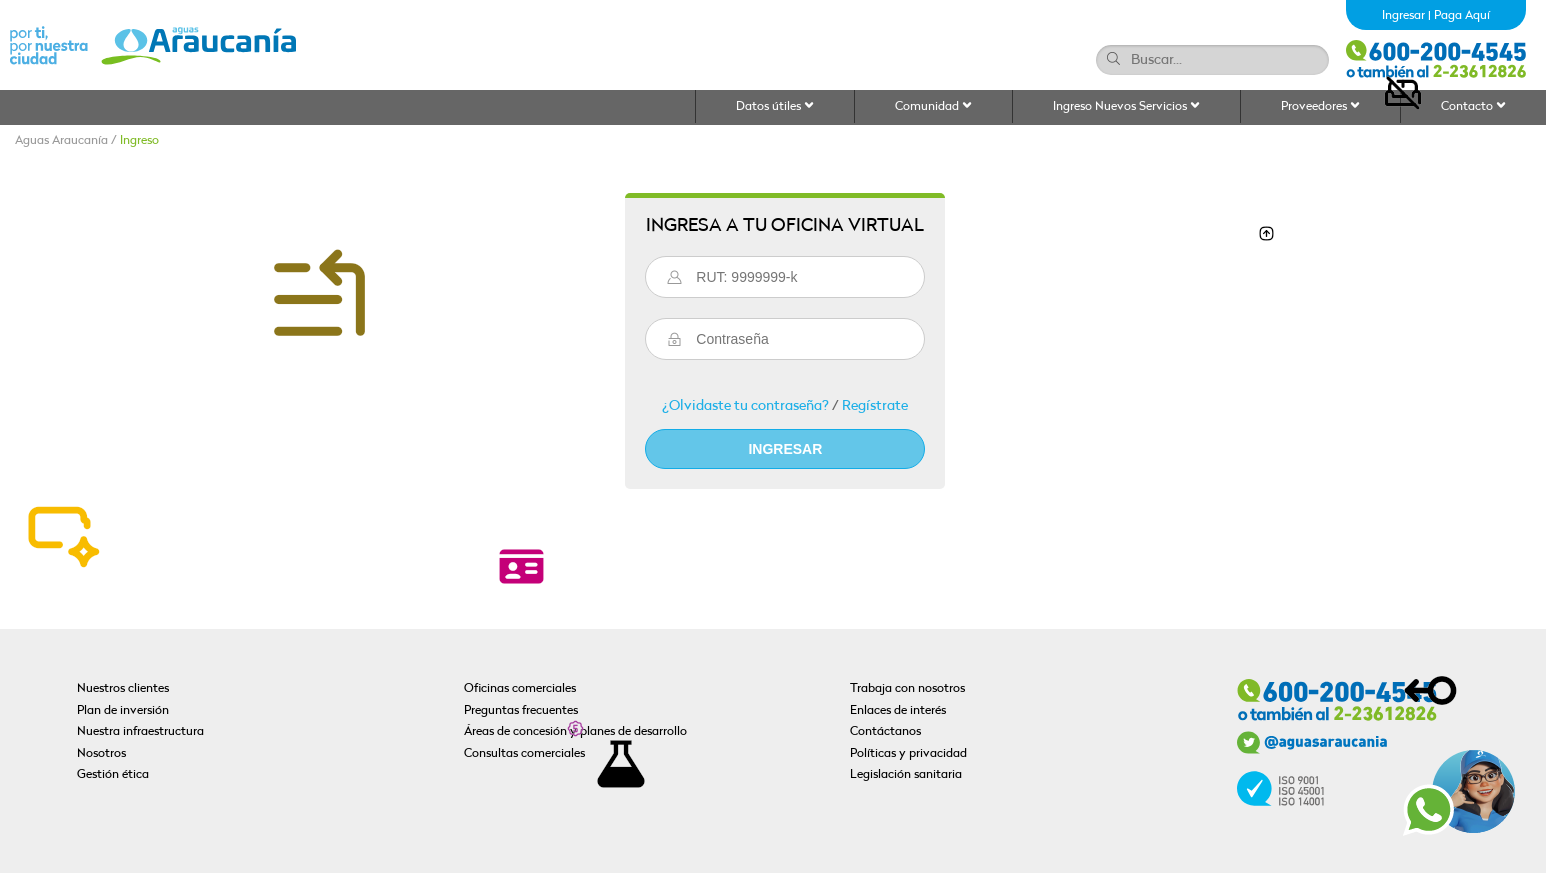  I want to click on view your driver's license or ID card, so click(521, 566).